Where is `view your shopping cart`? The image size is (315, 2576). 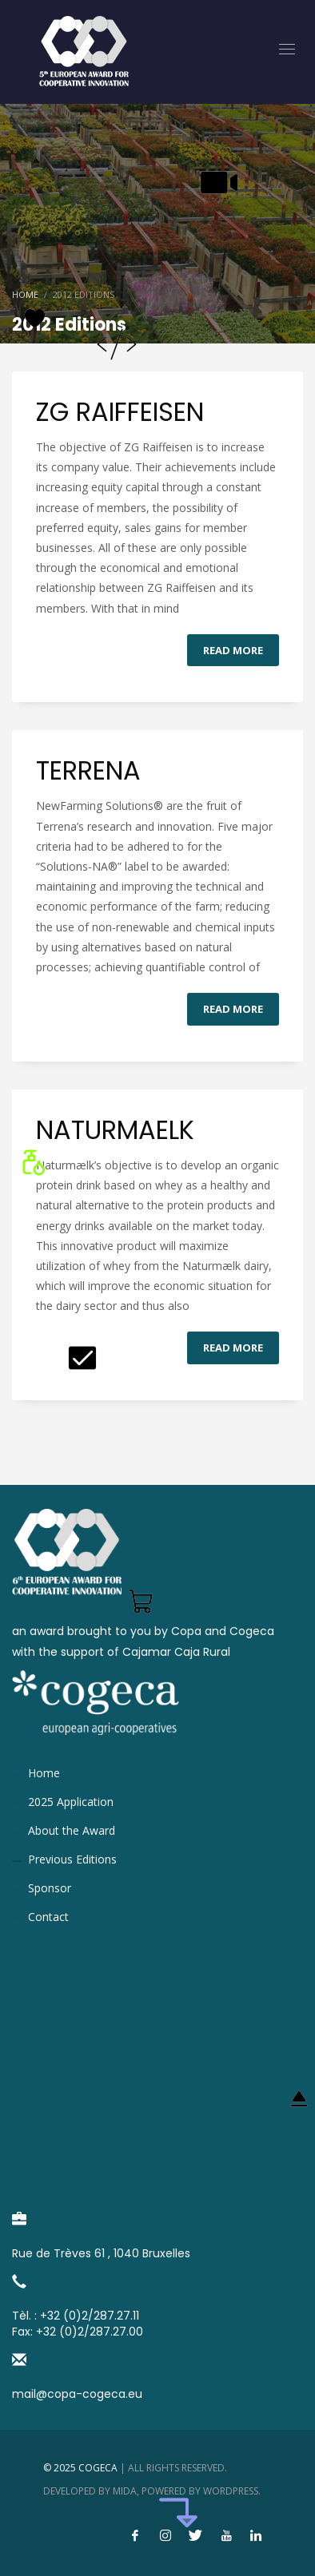 view your shopping cart is located at coordinates (141, 1602).